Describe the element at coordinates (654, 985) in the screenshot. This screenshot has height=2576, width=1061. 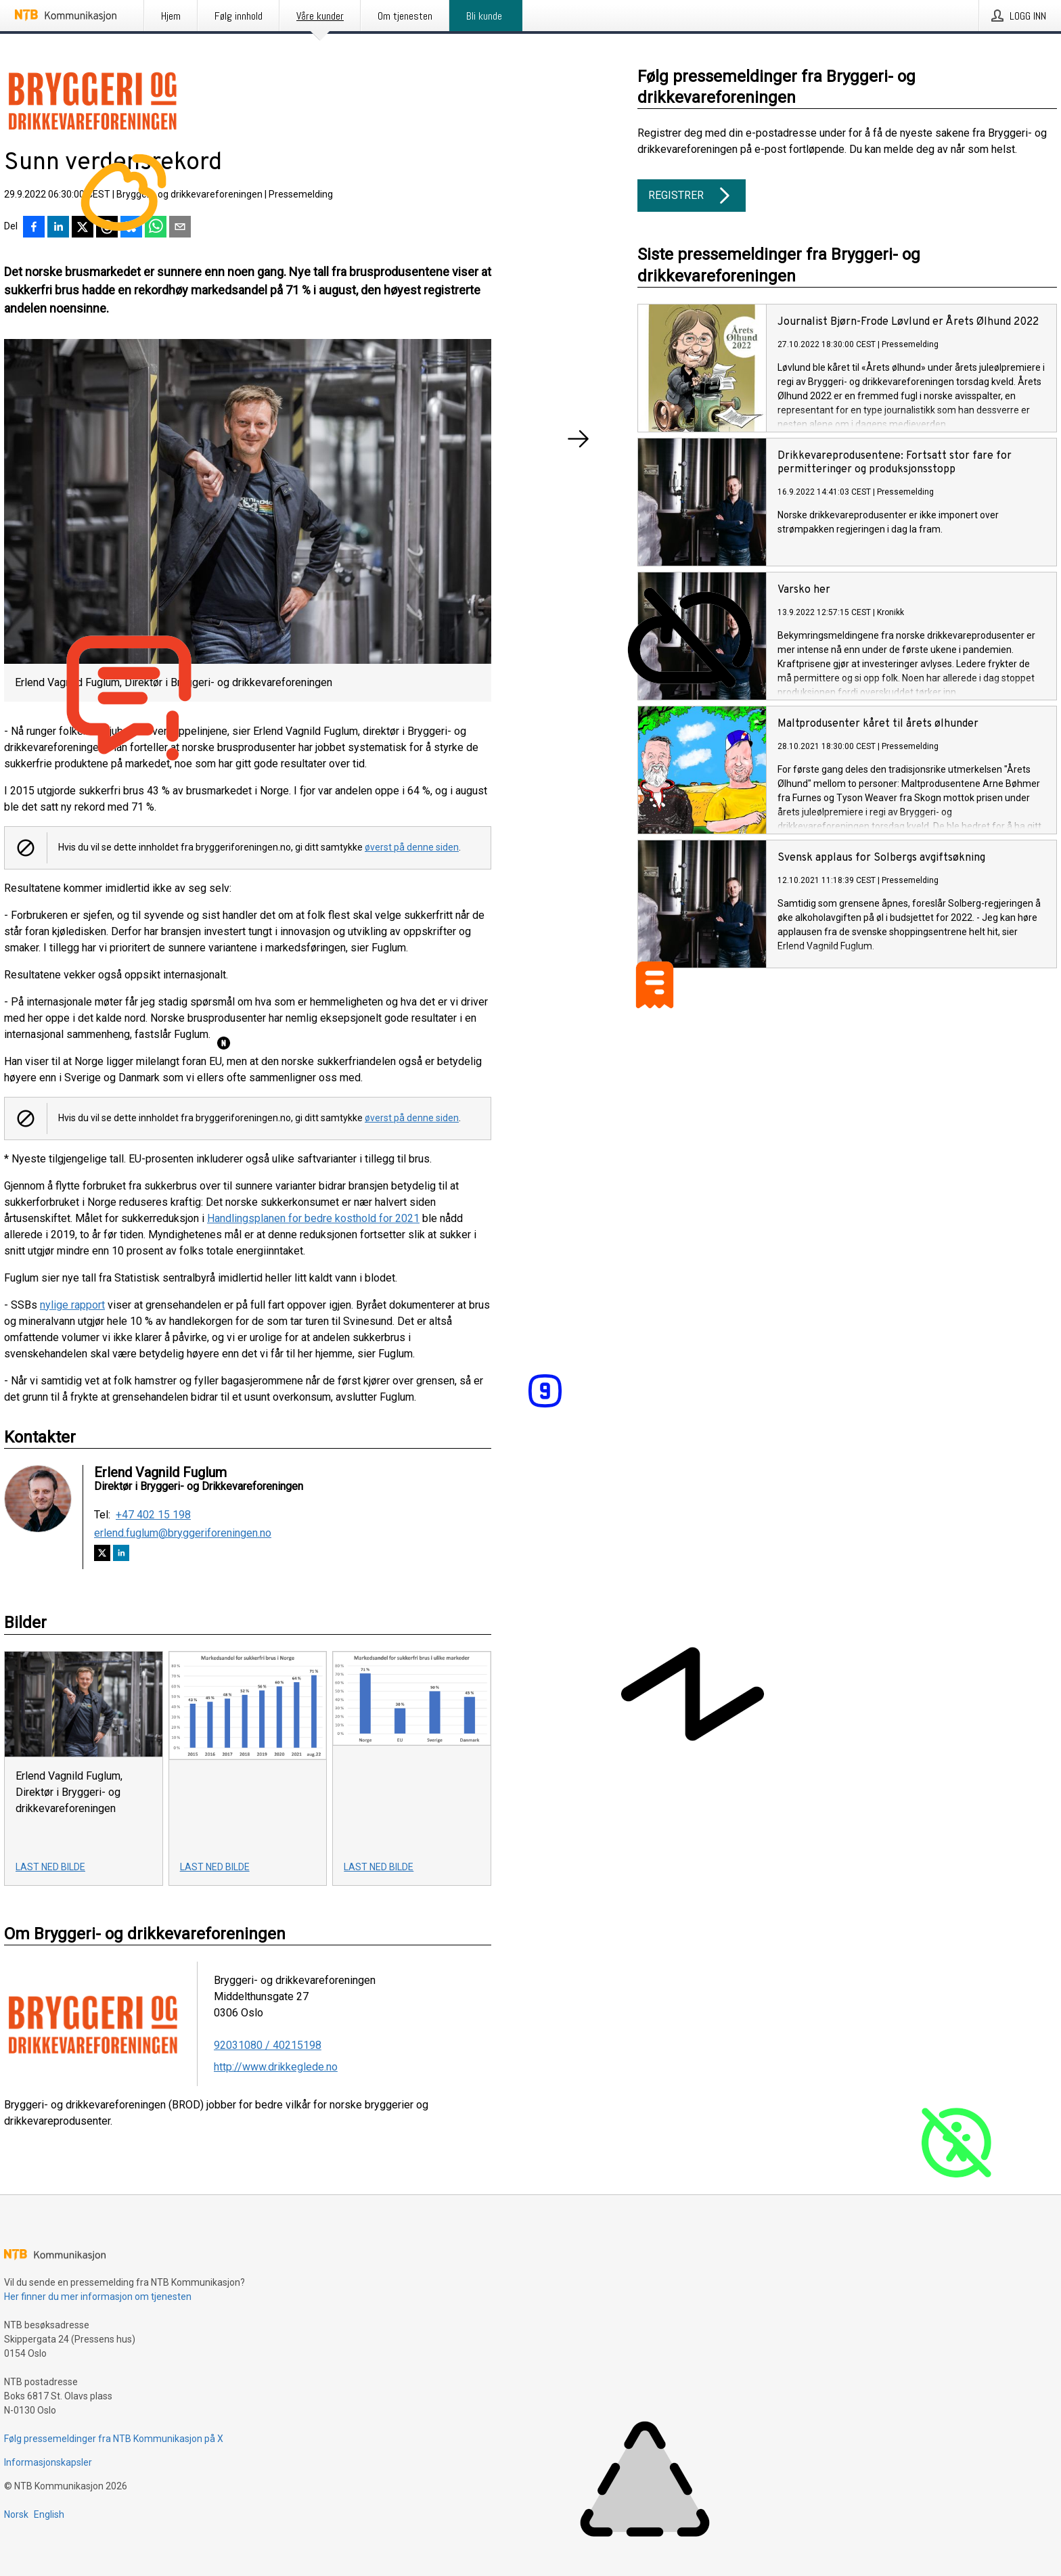
I see `view purchase receipt or transaction history` at that location.